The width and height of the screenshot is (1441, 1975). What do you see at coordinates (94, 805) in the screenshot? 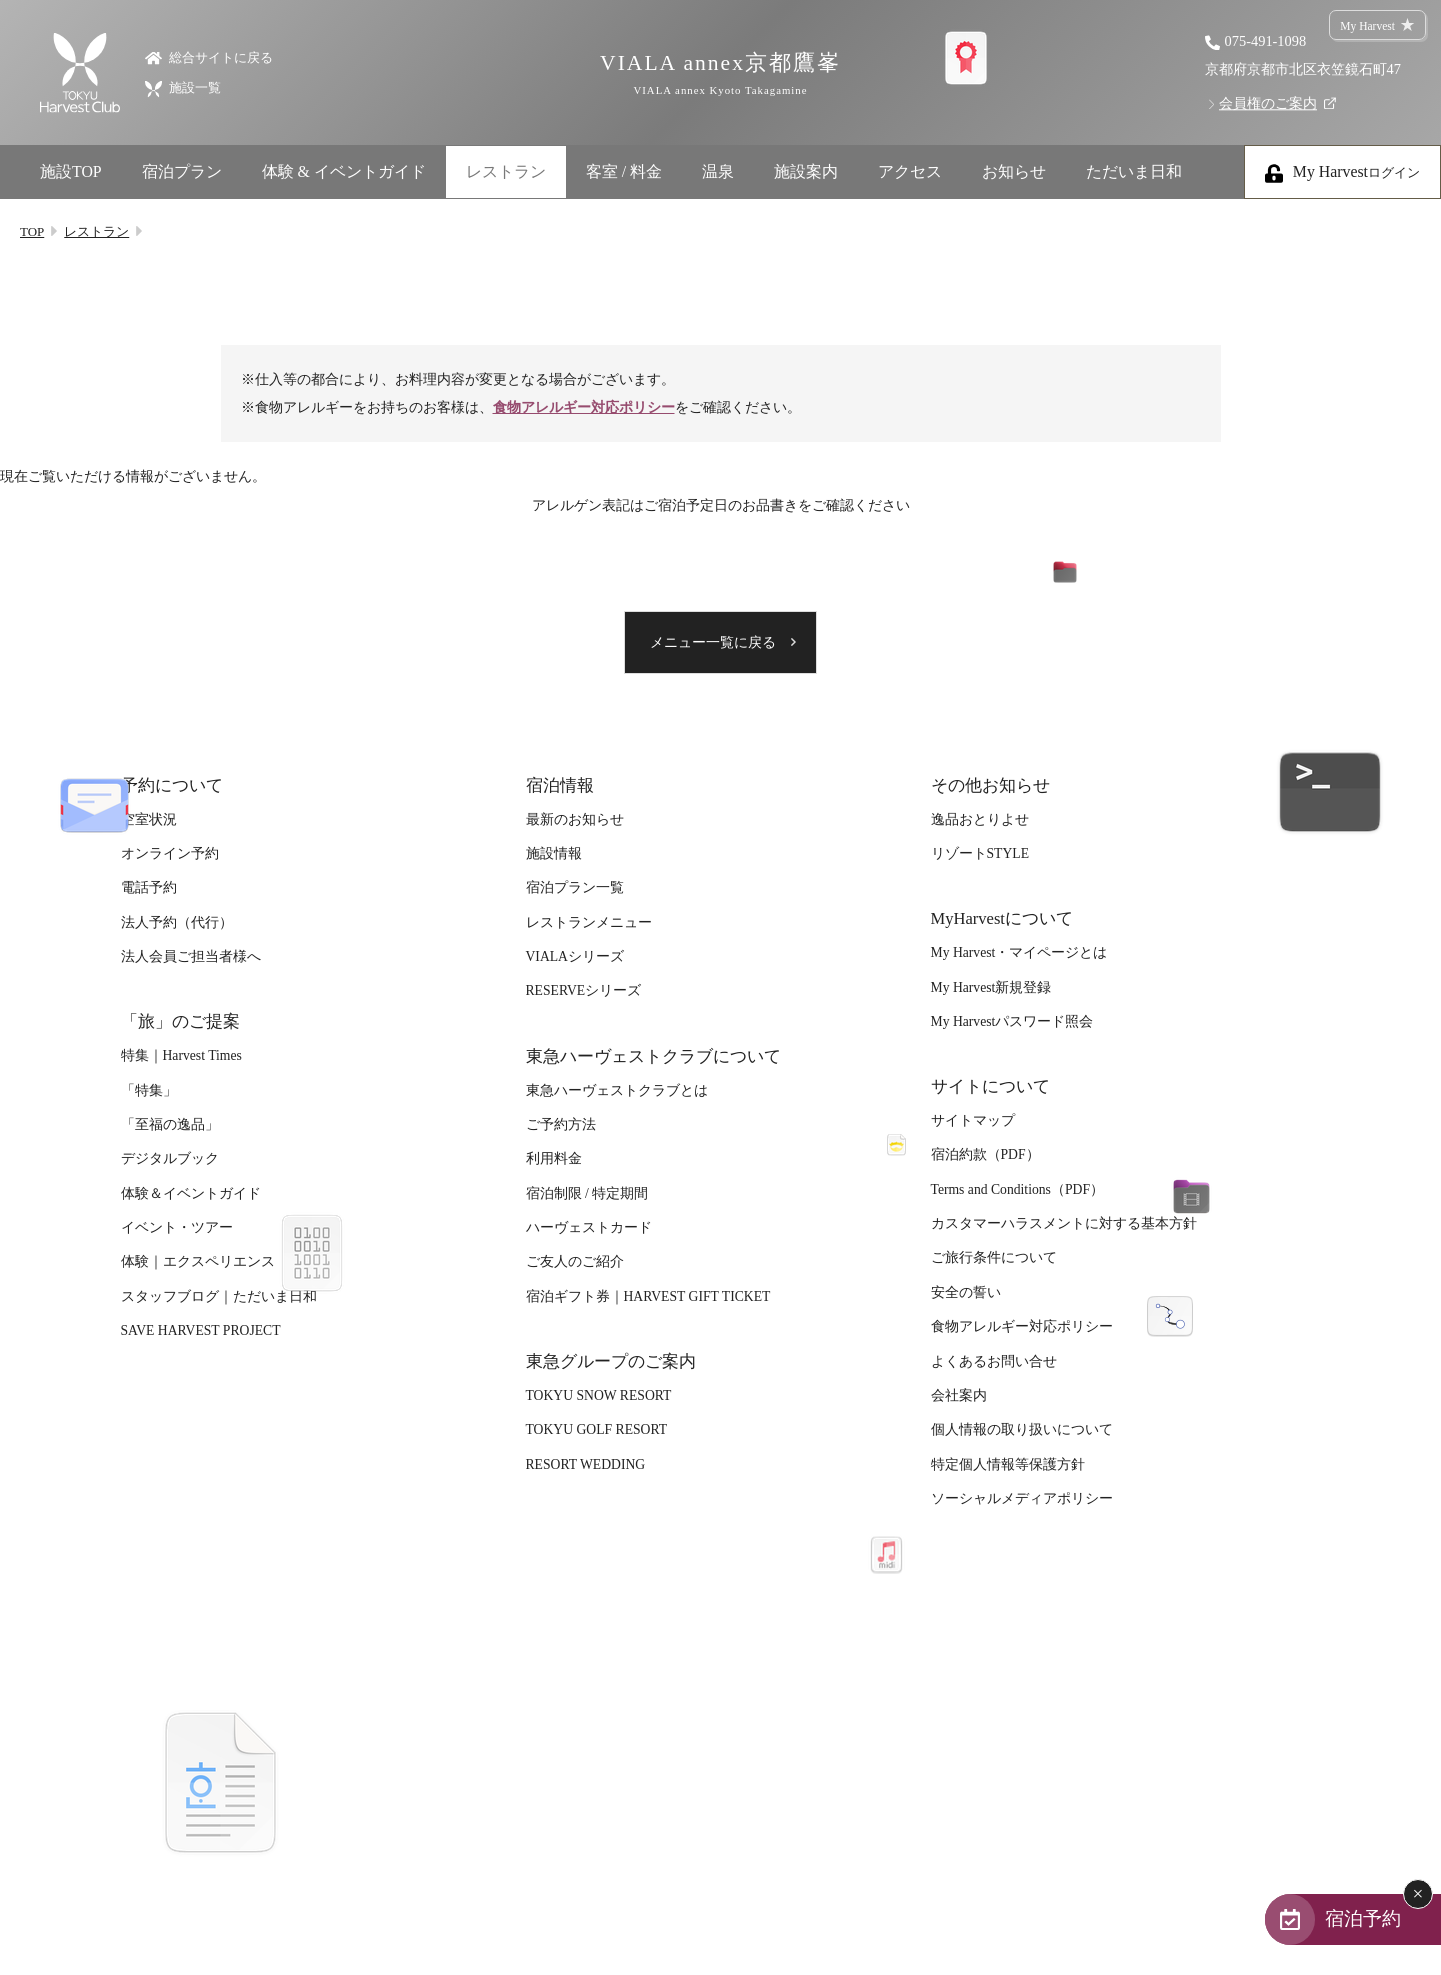
I see `open the mail application` at bounding box center [94, 805].